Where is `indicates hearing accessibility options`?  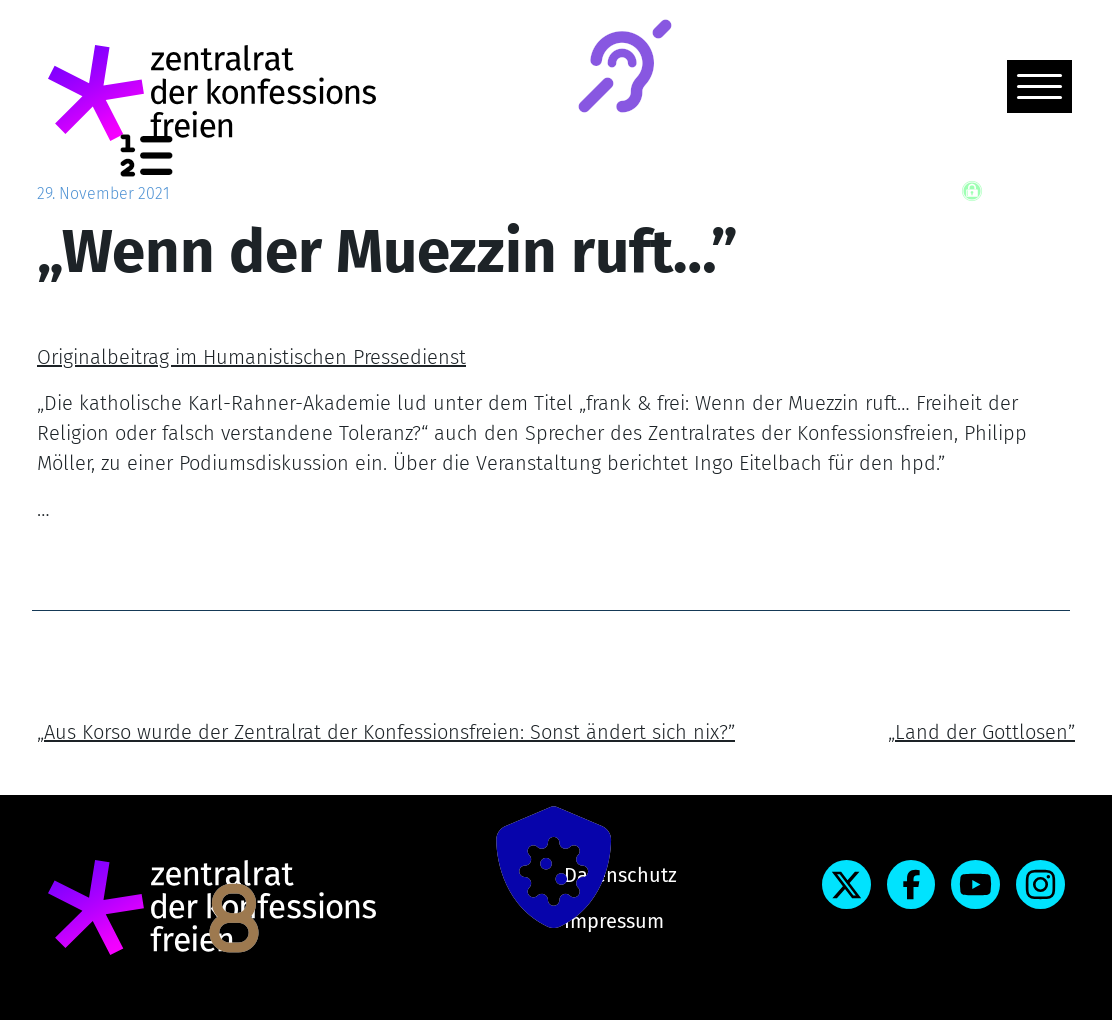
indicates hearing accessibility options is located at coordinates (625, 66).